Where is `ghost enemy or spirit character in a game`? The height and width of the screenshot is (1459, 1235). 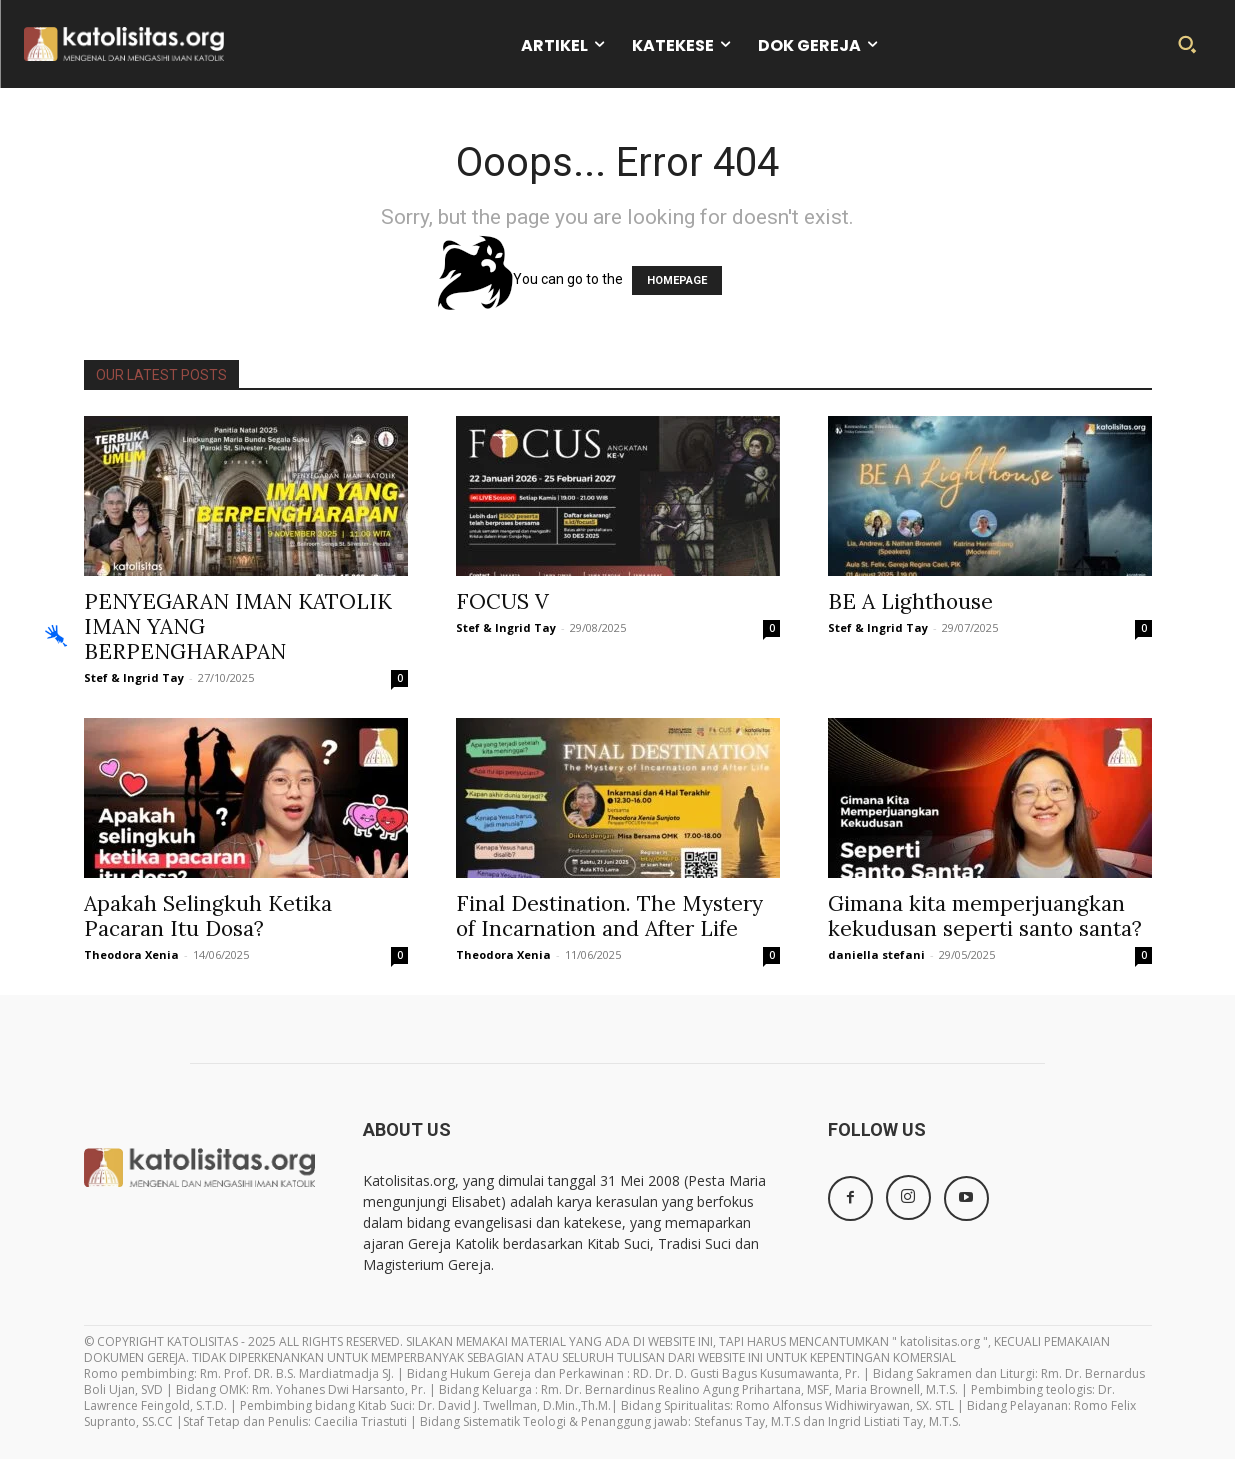
ghost enemy or spirit character in a game is located at coordinates (475, 273).